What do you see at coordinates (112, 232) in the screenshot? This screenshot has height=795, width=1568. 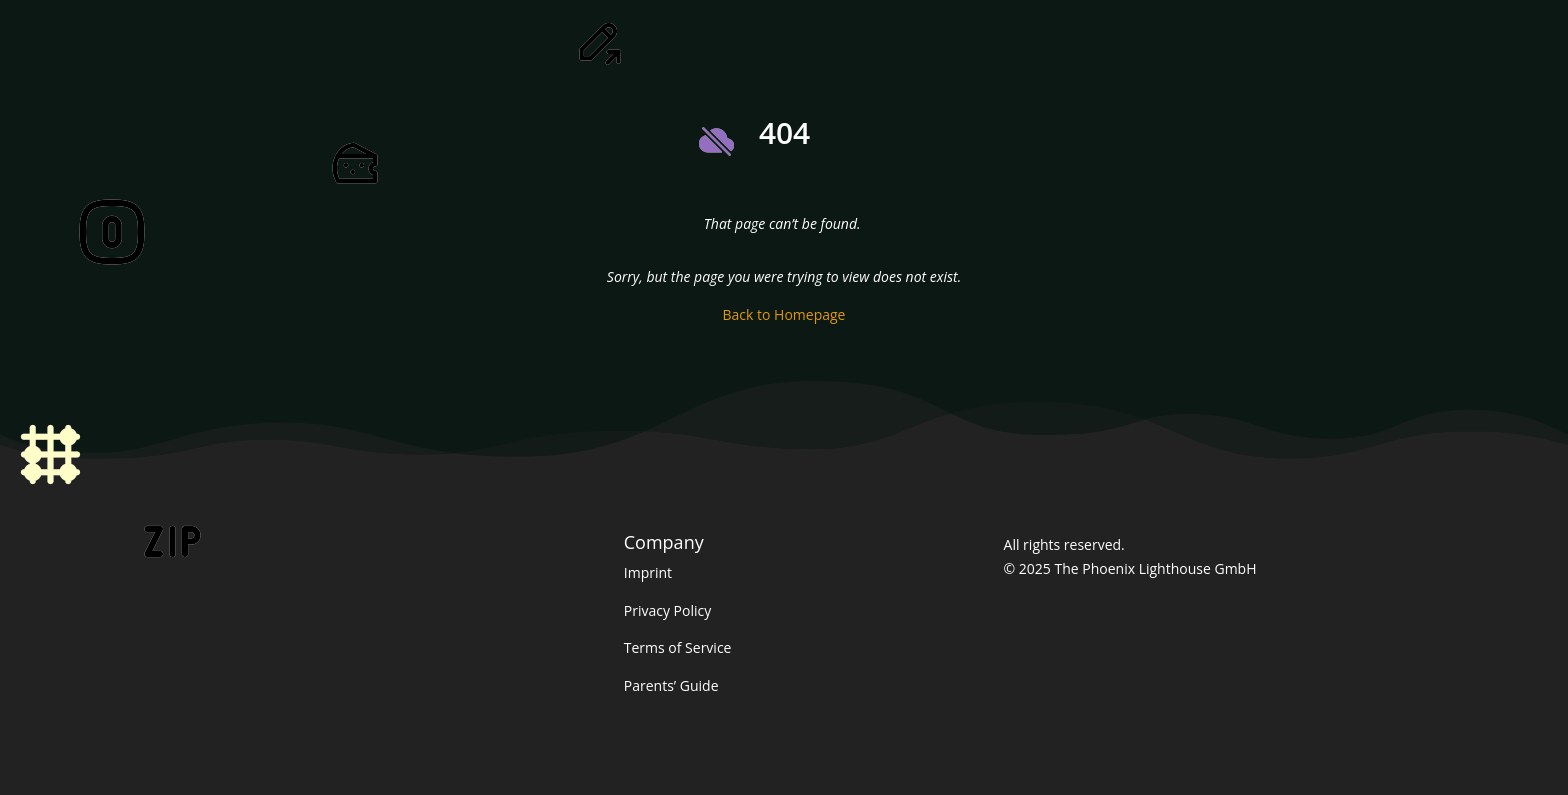 I see `represents the letter "o" in a menu or keyboard interface` at bounding box center [112, 232].